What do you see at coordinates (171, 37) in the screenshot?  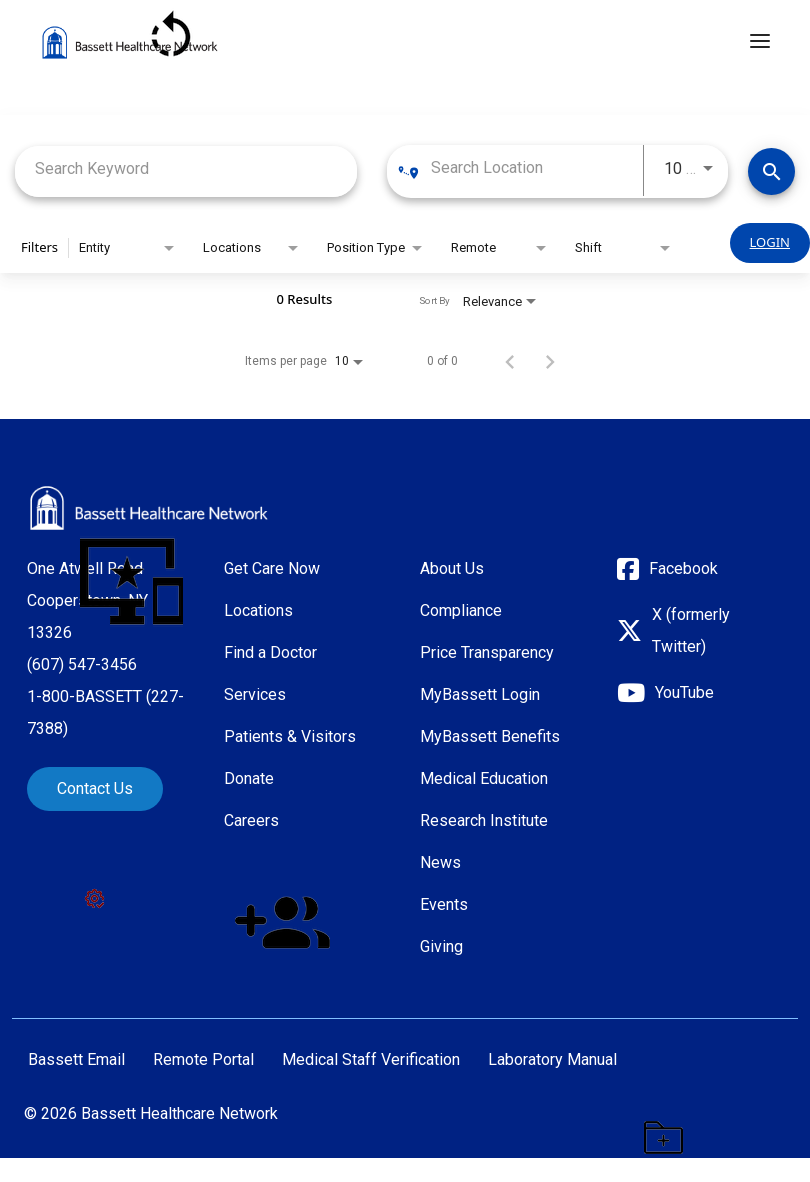 I see `rotate image counterclockwise` at bounding box center [171, 37].